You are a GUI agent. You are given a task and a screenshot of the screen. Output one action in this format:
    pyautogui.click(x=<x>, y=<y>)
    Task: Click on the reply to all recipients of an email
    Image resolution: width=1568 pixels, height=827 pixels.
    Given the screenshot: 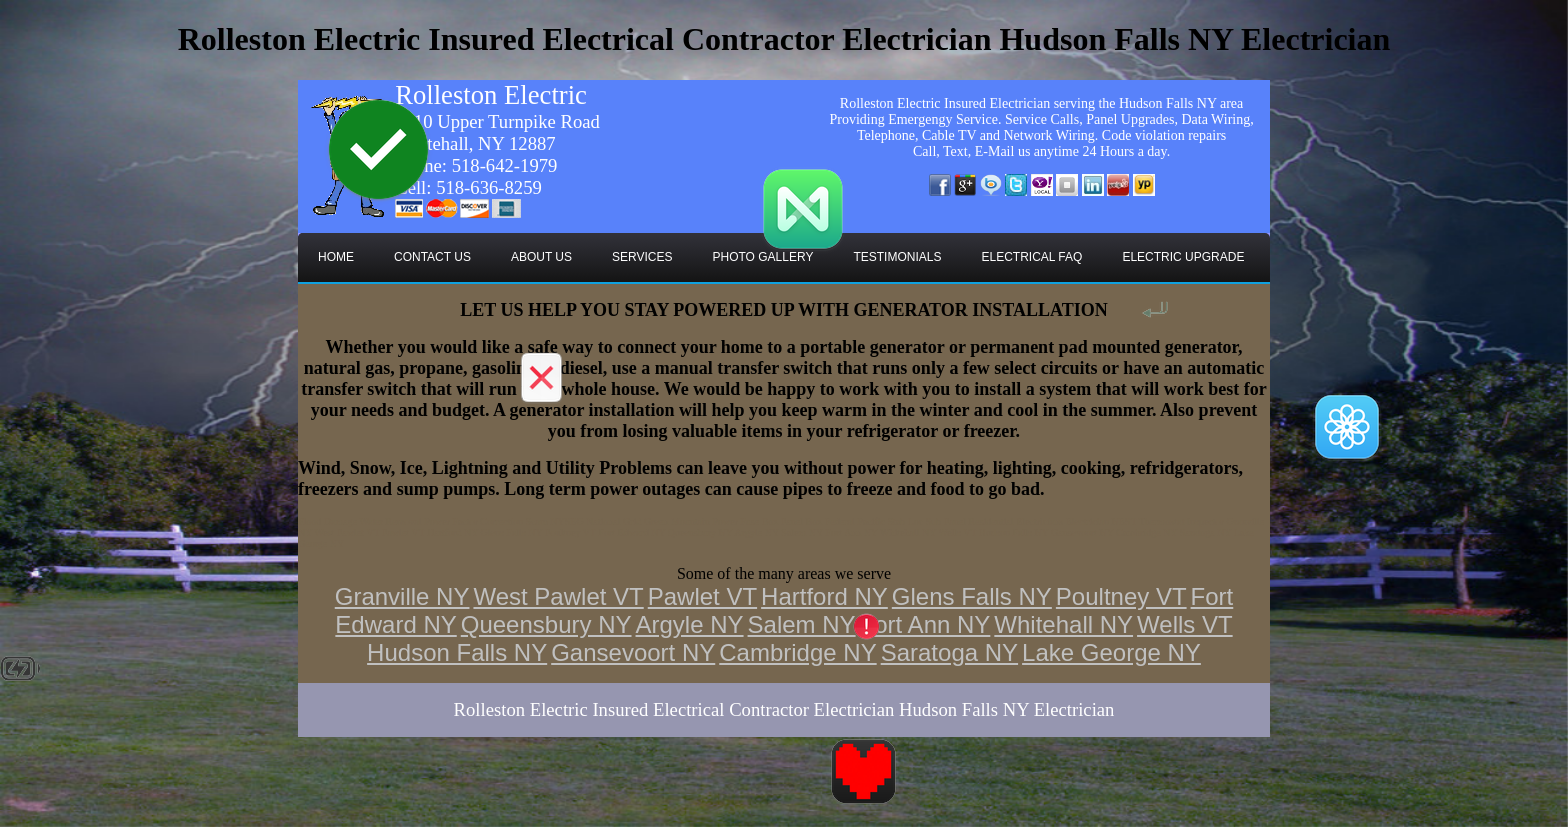 What is the action you would take?
    pyautogui.click(x=1154, y=309)
    